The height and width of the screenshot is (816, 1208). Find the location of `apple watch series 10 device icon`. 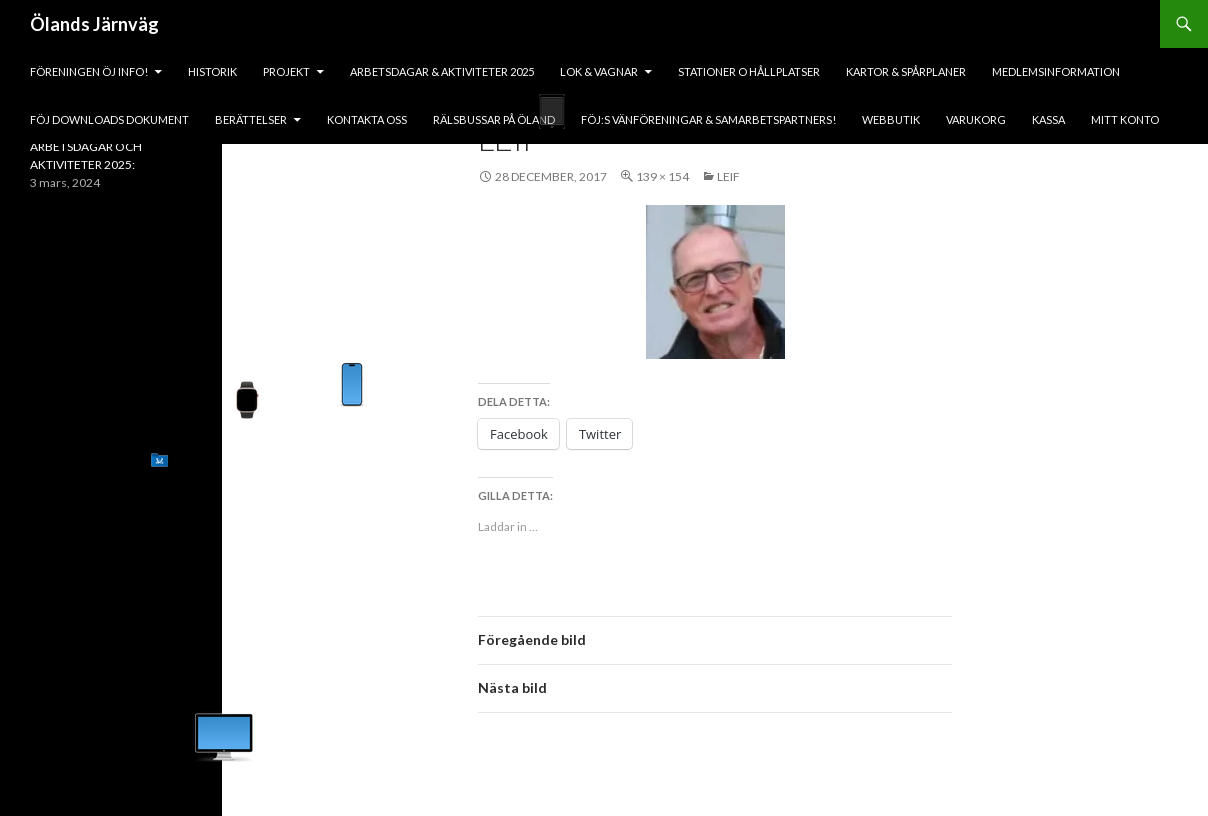

apple watch series 10 device icon is located at coordinates (247, 400).